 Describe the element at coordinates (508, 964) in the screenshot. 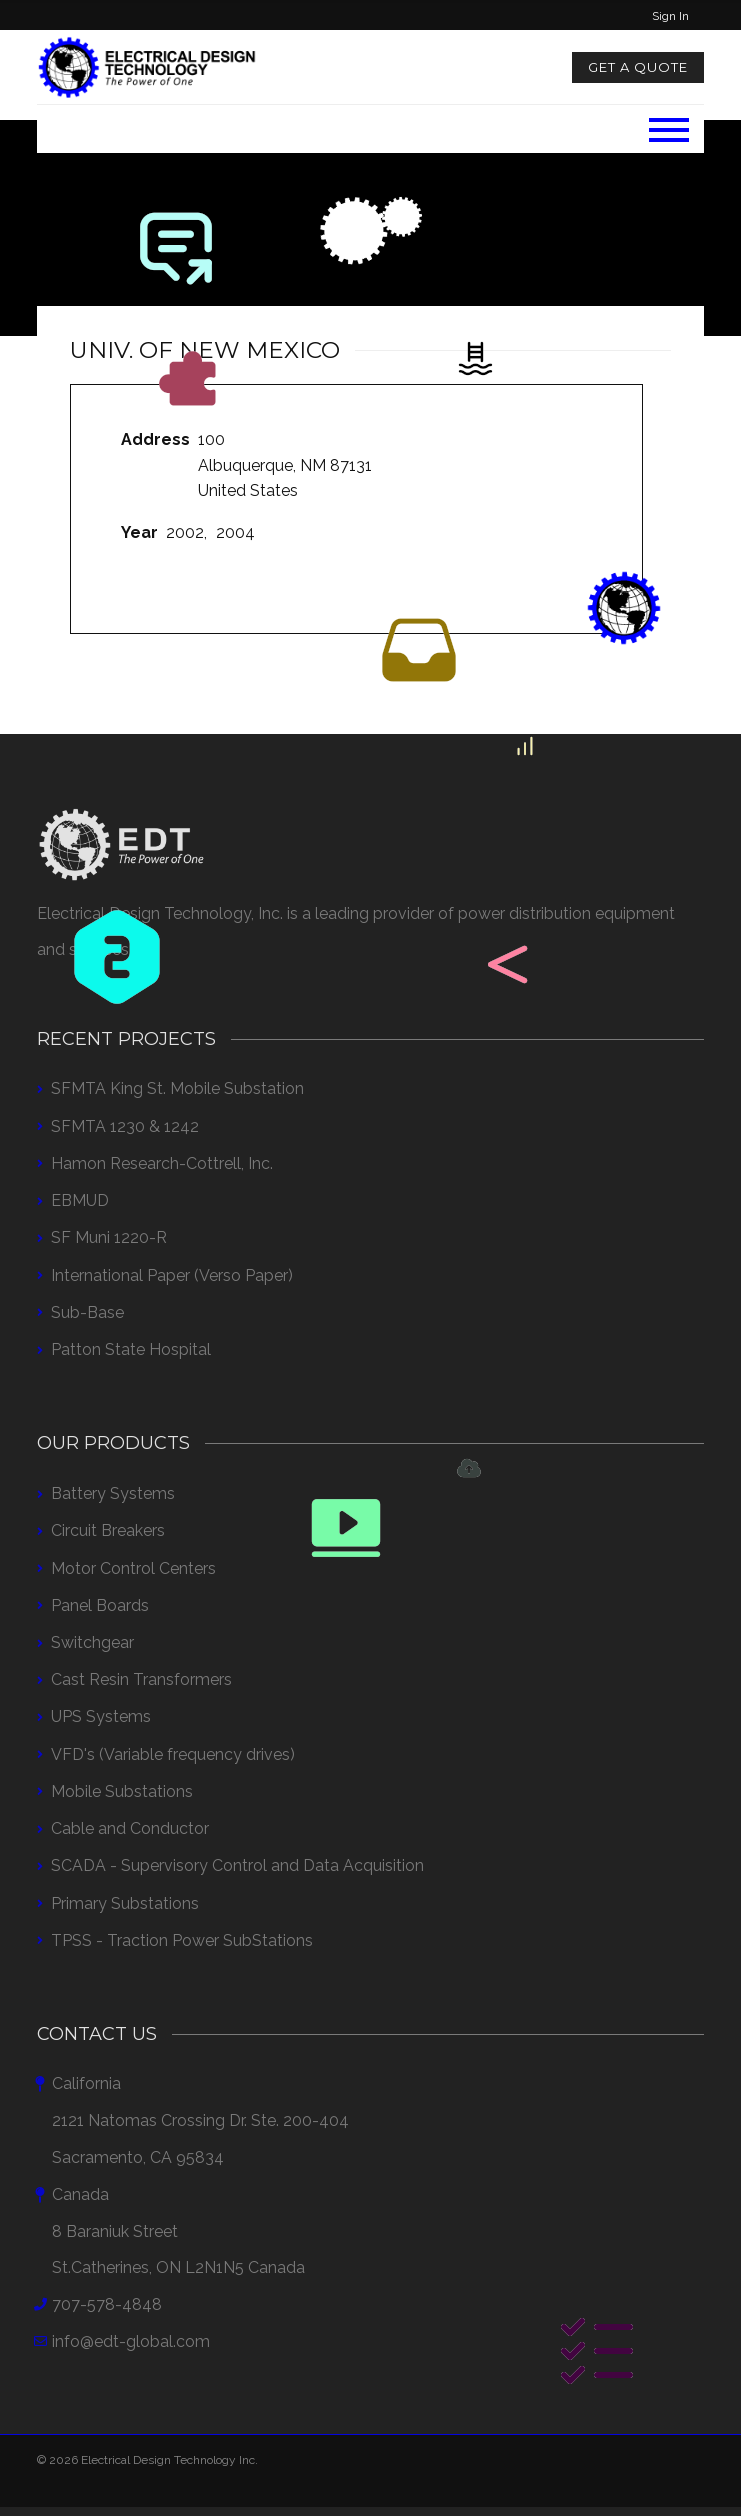

I see `go back to the previous screen` at that location.